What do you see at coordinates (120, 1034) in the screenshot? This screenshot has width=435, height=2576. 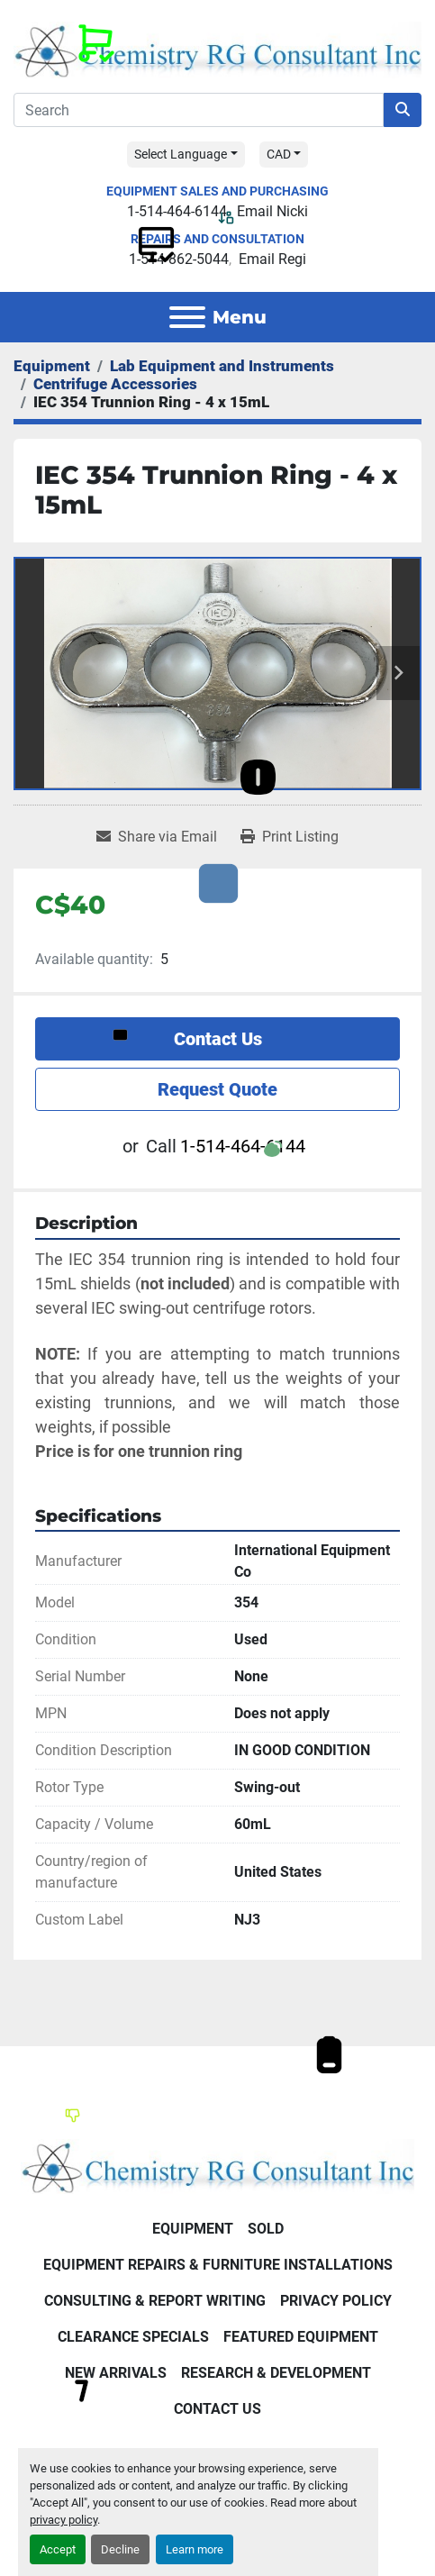 I see `switch to landscape orientation` at bounding box center [120, 1034].